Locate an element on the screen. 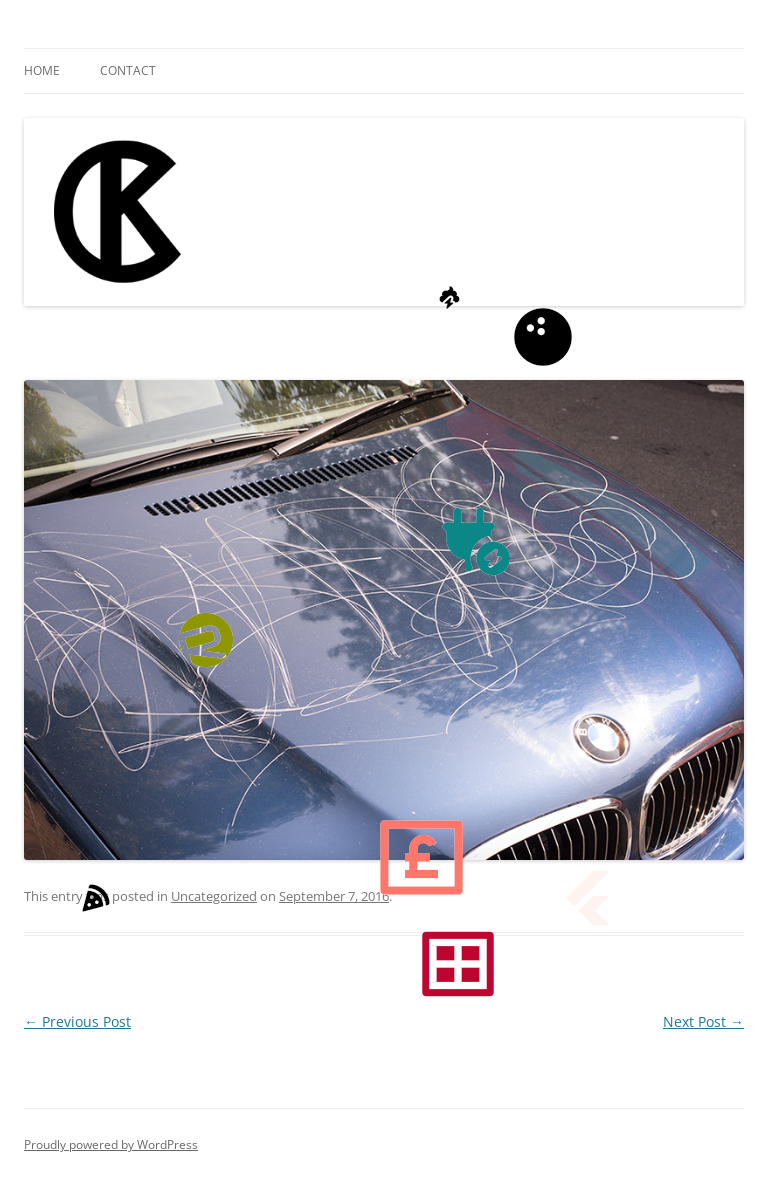 The width and height of the screenshot is (768, 1181). switch to gallery view is located at coordinates (458, 964).